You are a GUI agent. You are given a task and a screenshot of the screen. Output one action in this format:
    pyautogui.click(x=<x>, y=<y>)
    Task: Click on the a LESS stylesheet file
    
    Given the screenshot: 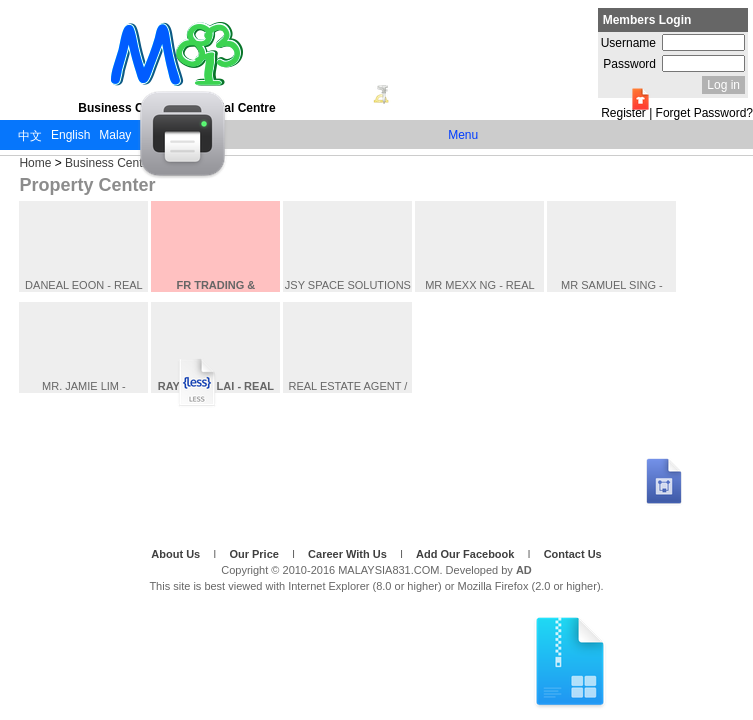 What is the action you would take?
    pyautogui.click(x=197, y=383)
    